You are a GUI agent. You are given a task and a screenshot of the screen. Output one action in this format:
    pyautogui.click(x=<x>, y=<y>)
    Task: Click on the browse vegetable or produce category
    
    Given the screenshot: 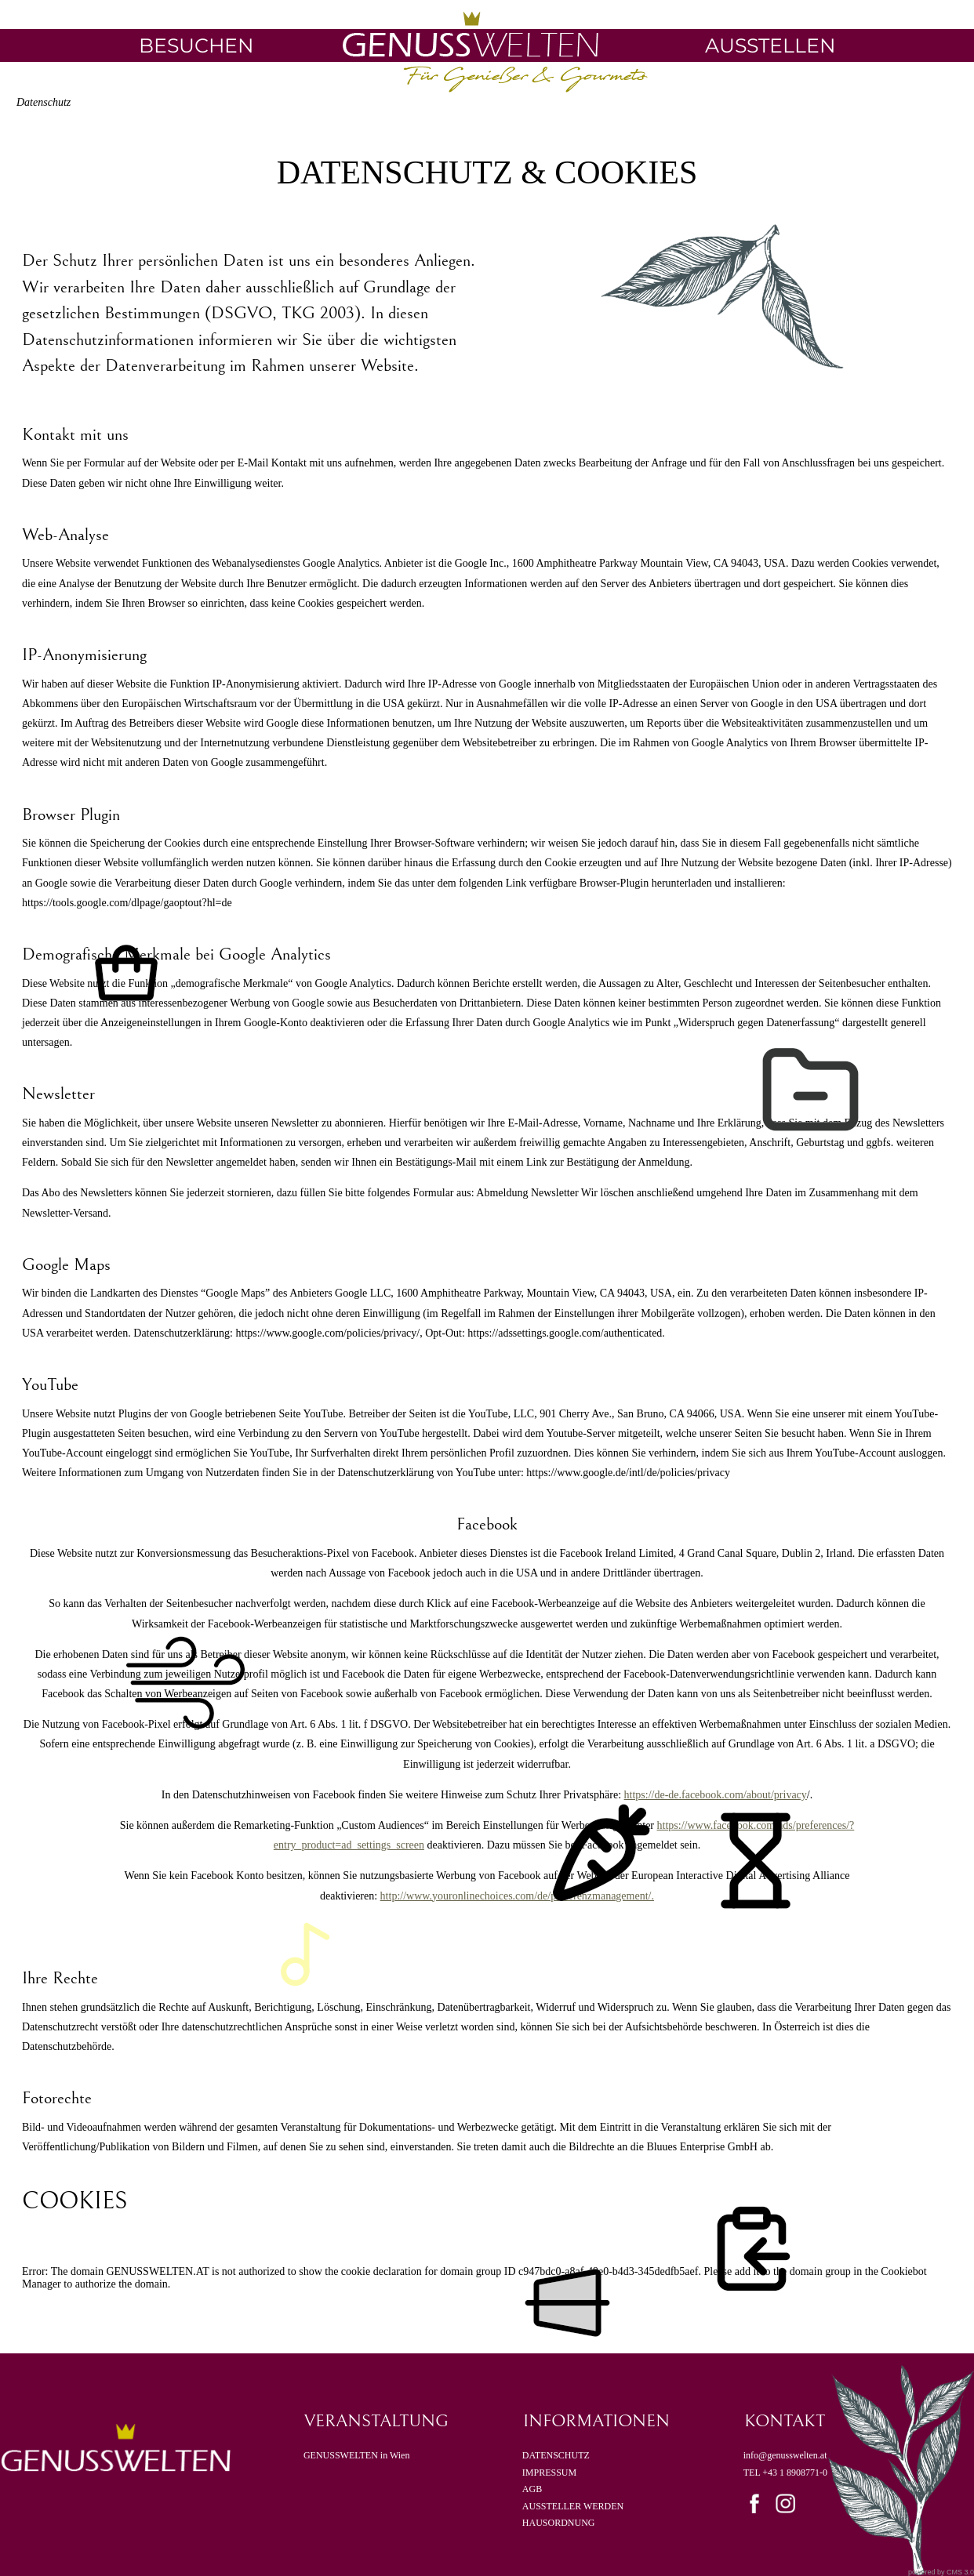 What is the action you would take?
    pyautogui.click(x=599, y=1854)
    